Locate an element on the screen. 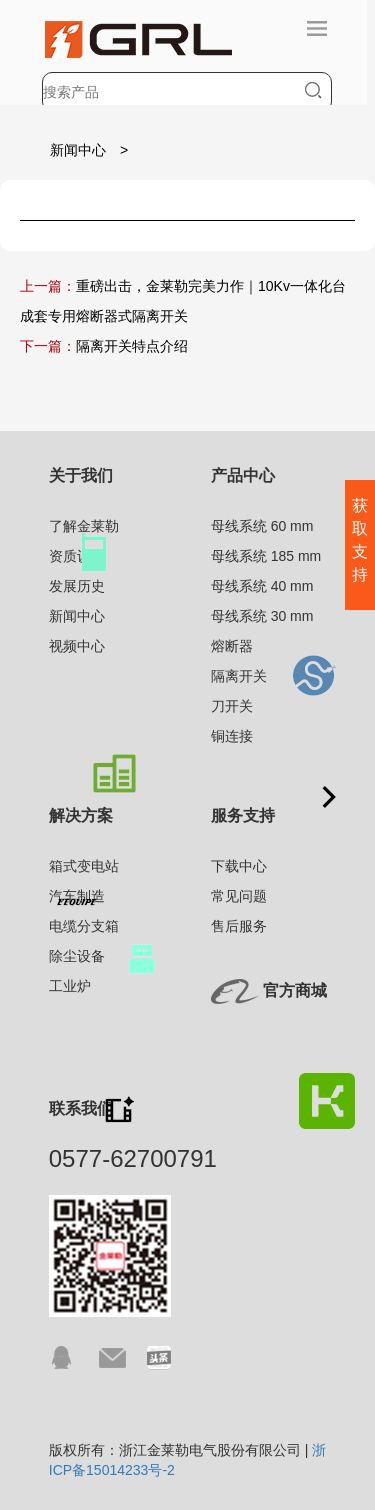  access USB flash drive contents is located at coordinates (142, 959).